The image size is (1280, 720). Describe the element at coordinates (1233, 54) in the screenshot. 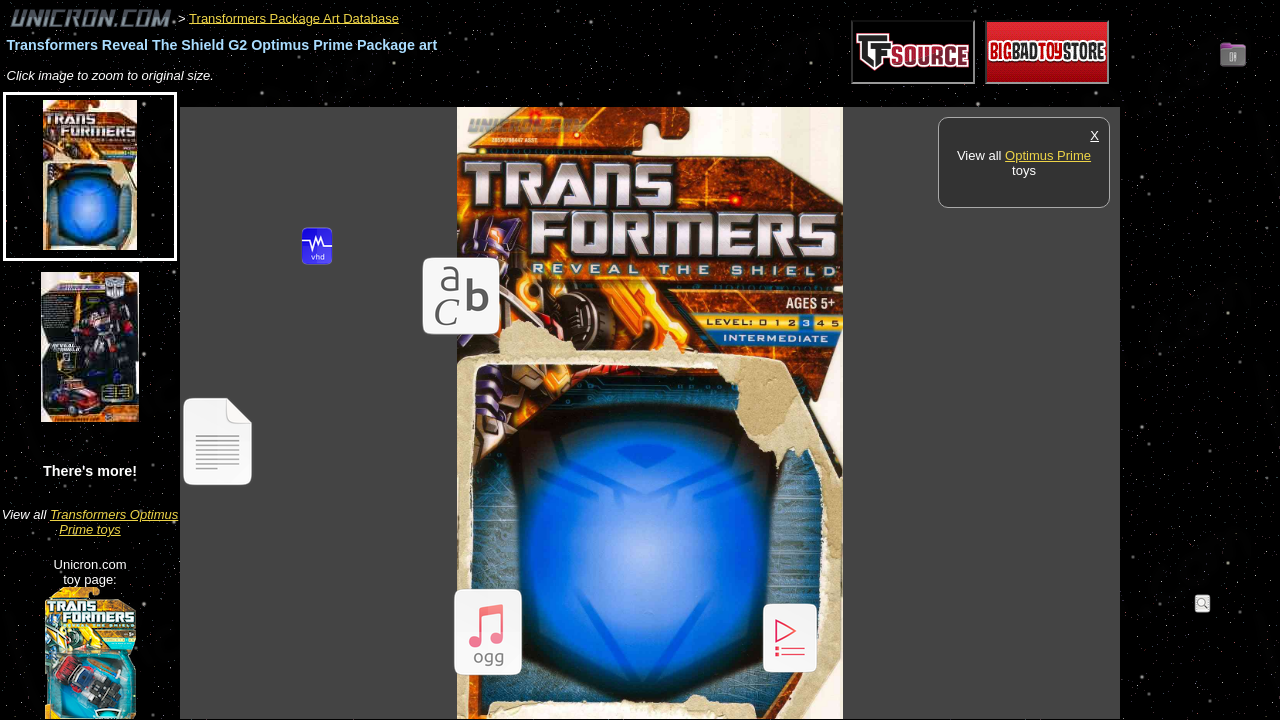

I see `open your templates folder` at that location.